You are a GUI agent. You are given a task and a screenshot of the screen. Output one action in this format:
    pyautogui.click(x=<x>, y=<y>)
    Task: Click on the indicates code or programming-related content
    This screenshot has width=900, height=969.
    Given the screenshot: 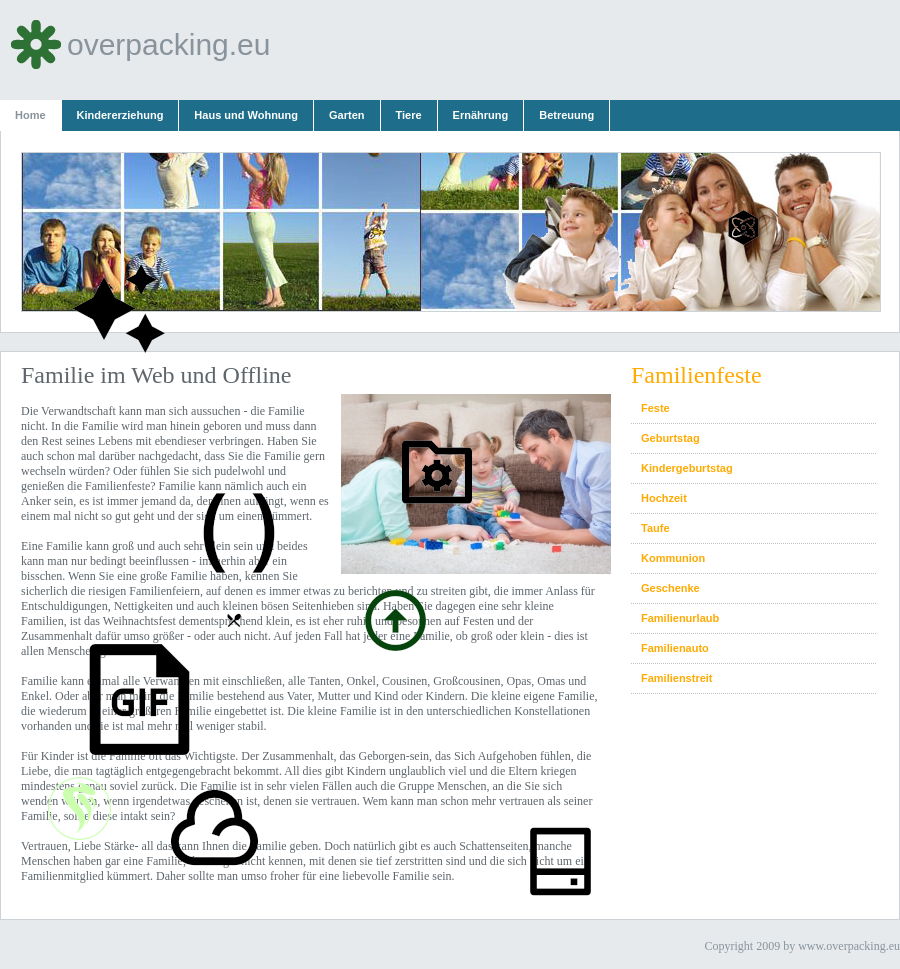 What is the action you would take?
    pyautogui.click(x=239, y=533)
    